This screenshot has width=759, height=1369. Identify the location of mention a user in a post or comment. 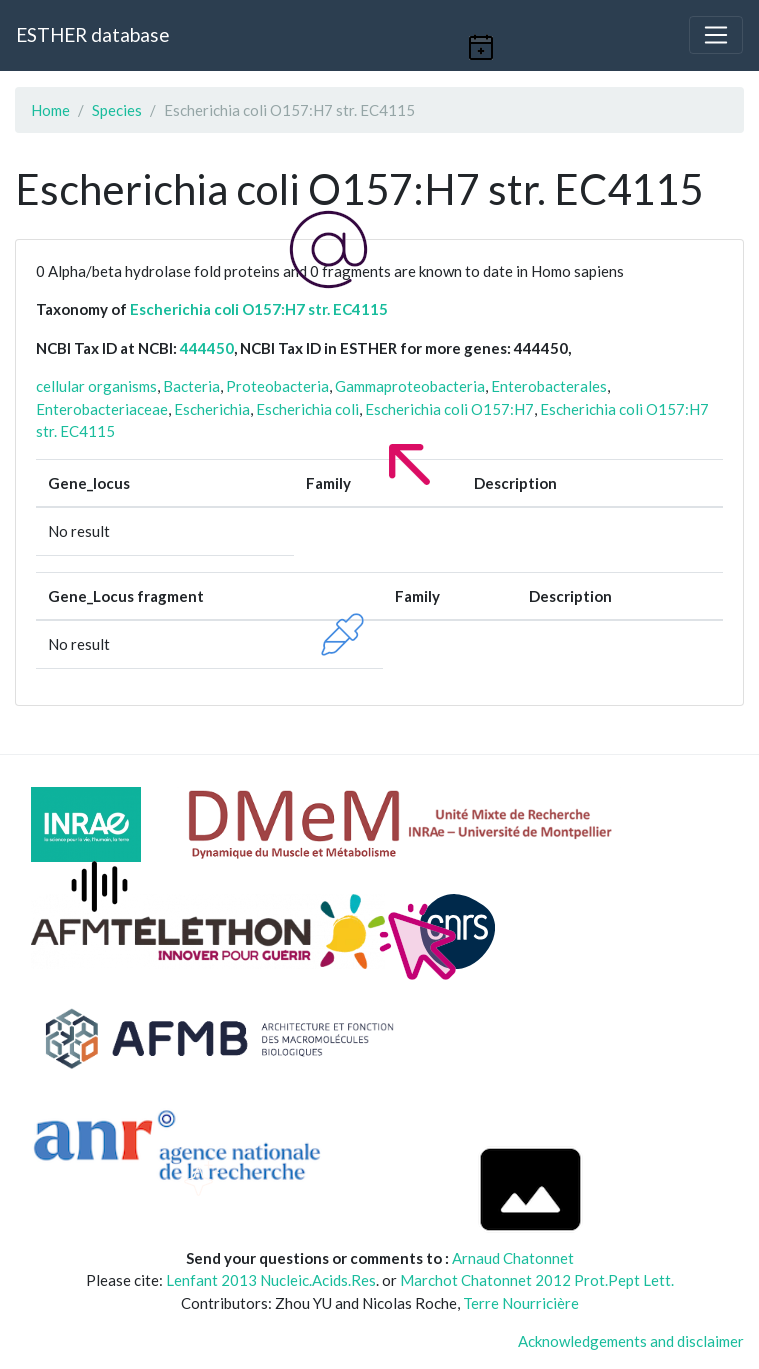
(328, 249).